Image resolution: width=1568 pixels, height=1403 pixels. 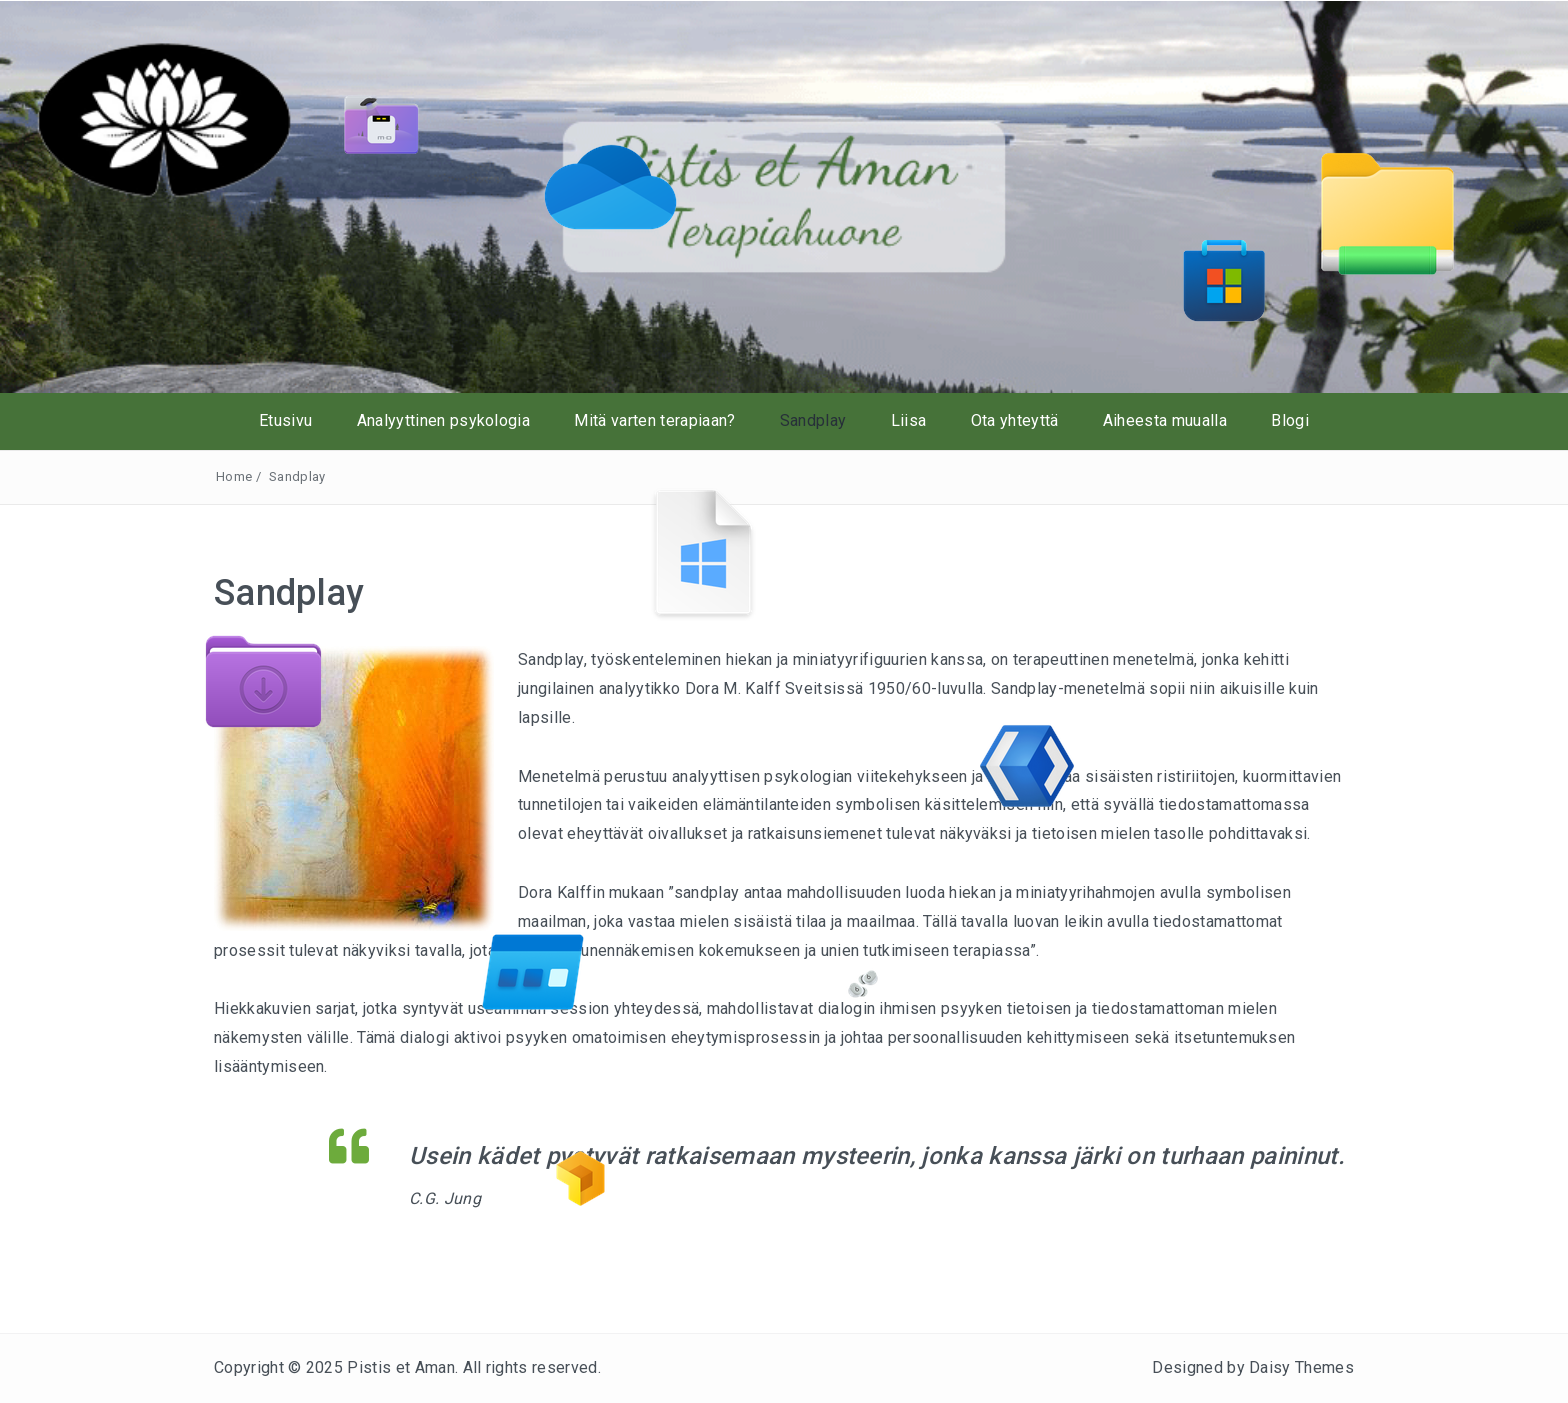 What do you see at coordinates (703, 554) in the screenshot?
I see `a windows executable or application file` at bounding box center [703, 554].